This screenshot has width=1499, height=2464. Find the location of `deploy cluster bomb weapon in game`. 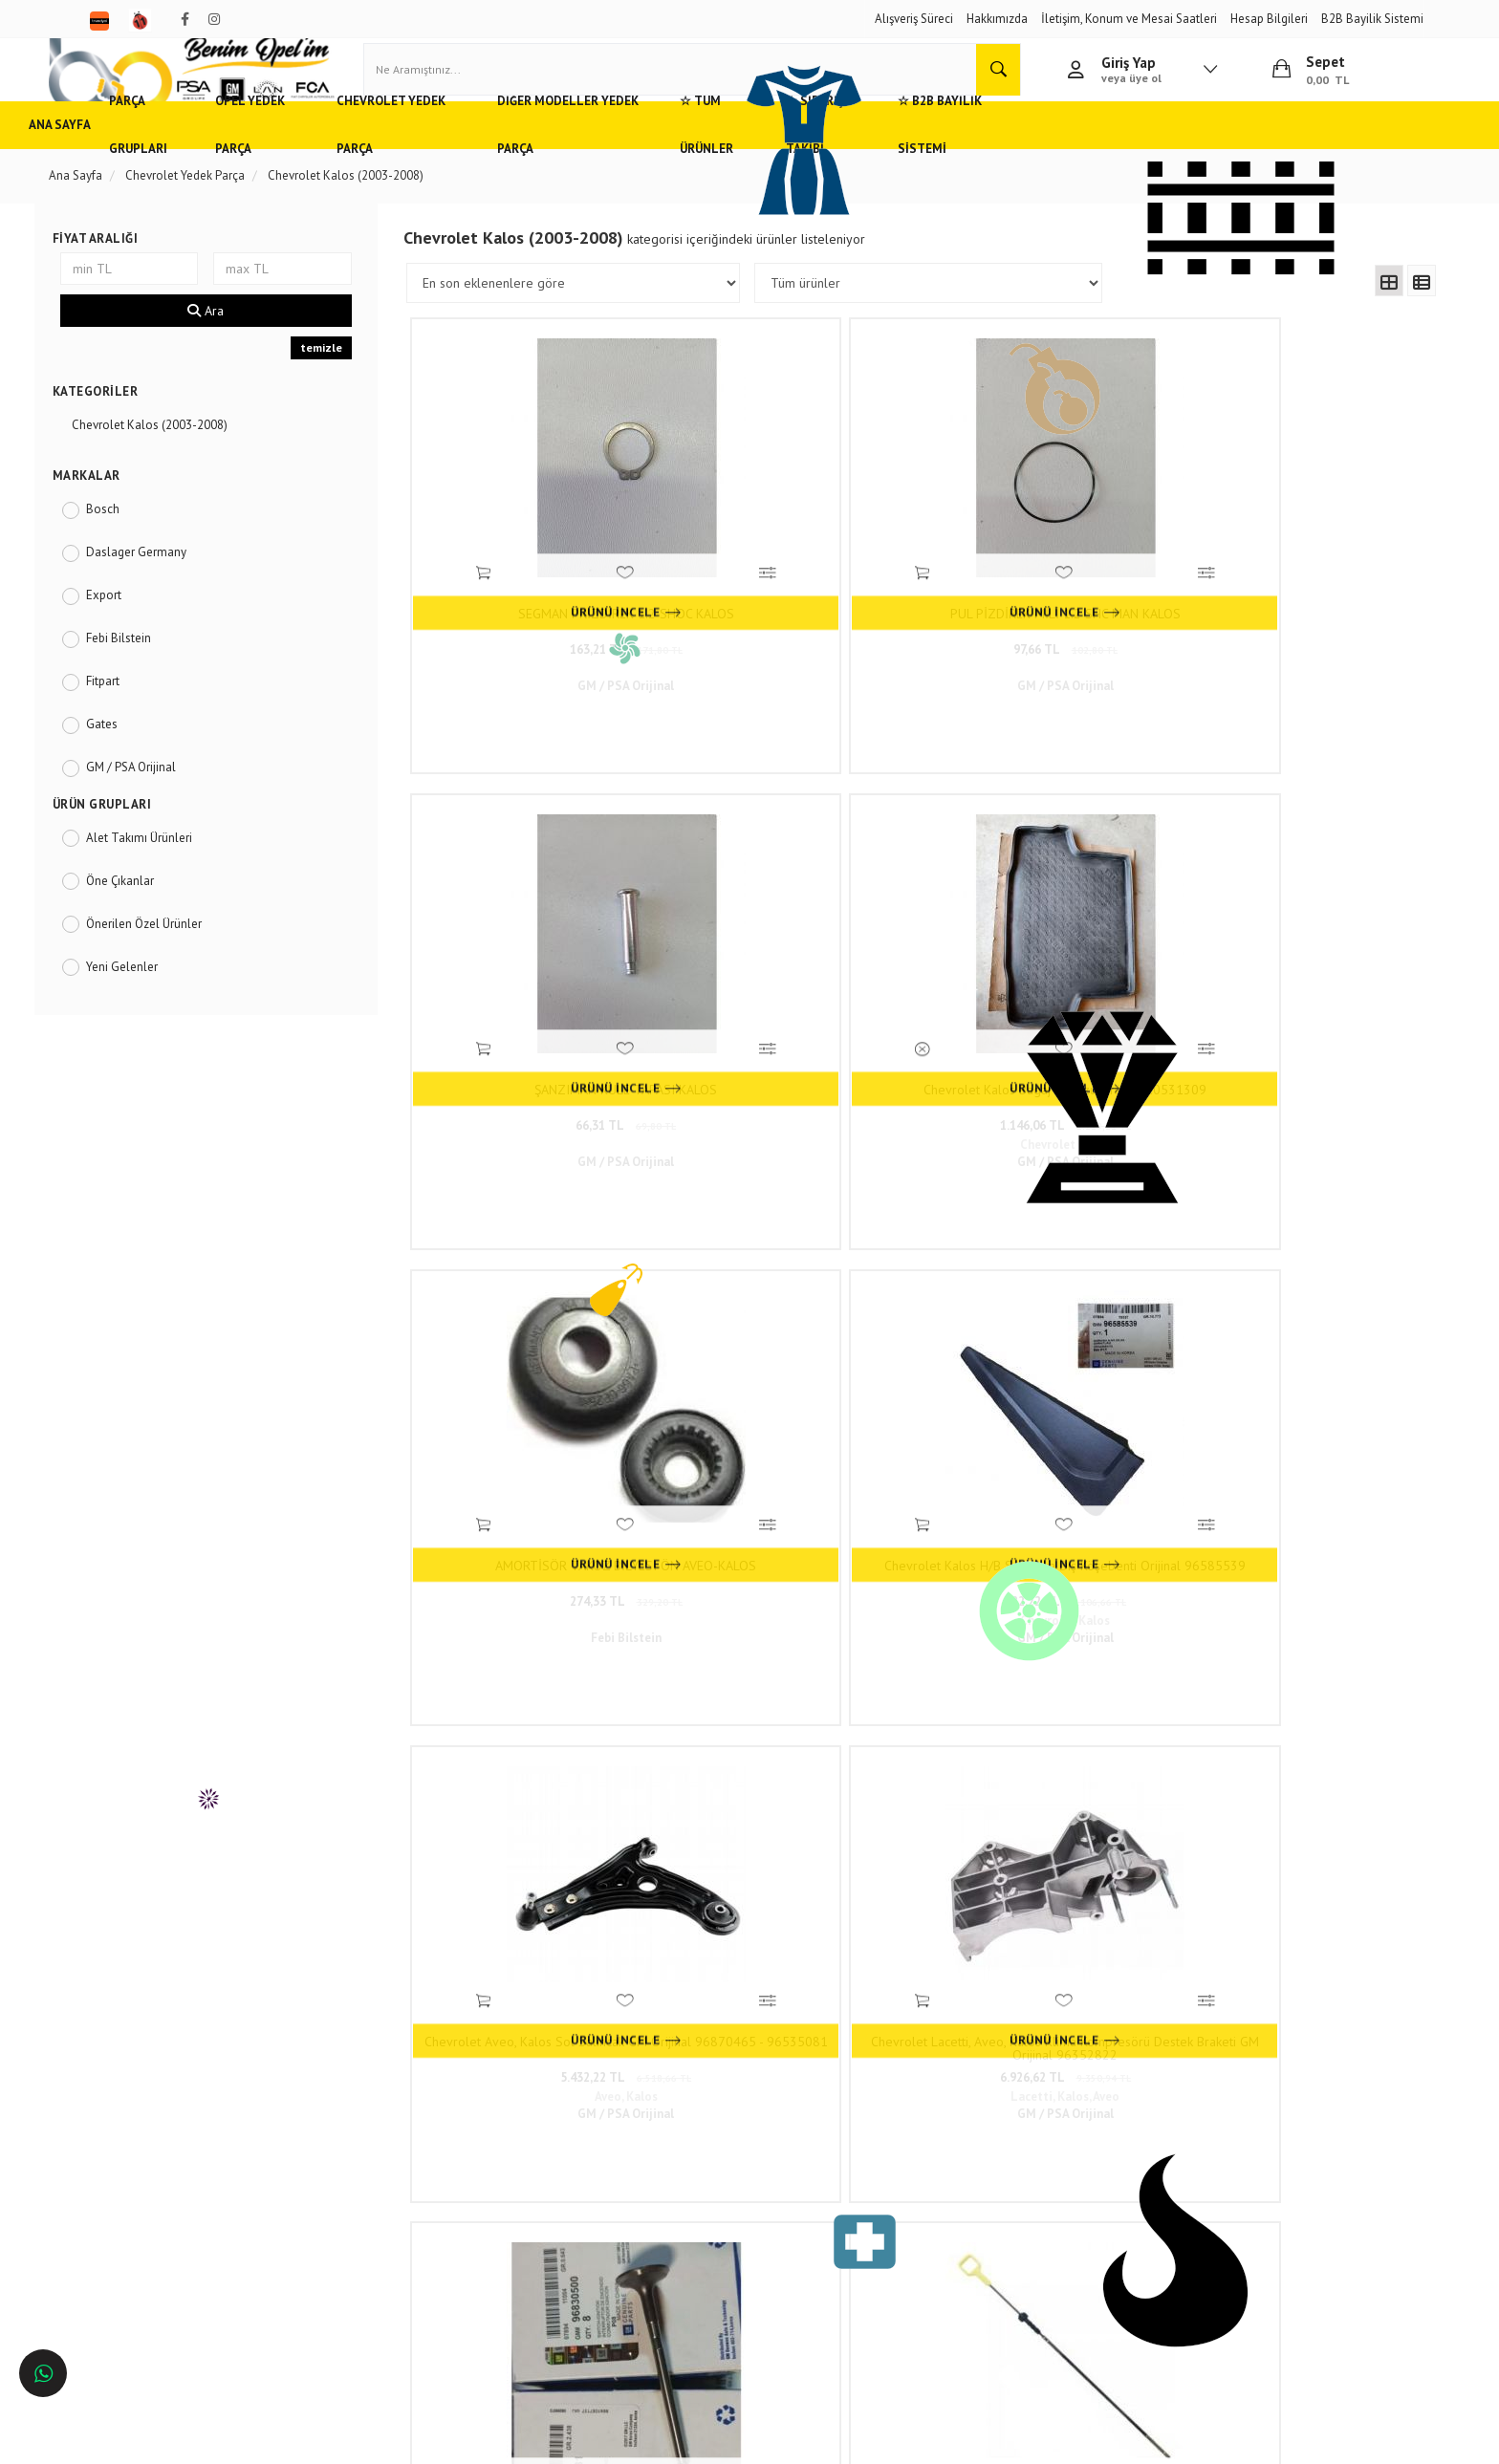

deploy cluster bomb weapon in game is located at coordinates (1054, 389).